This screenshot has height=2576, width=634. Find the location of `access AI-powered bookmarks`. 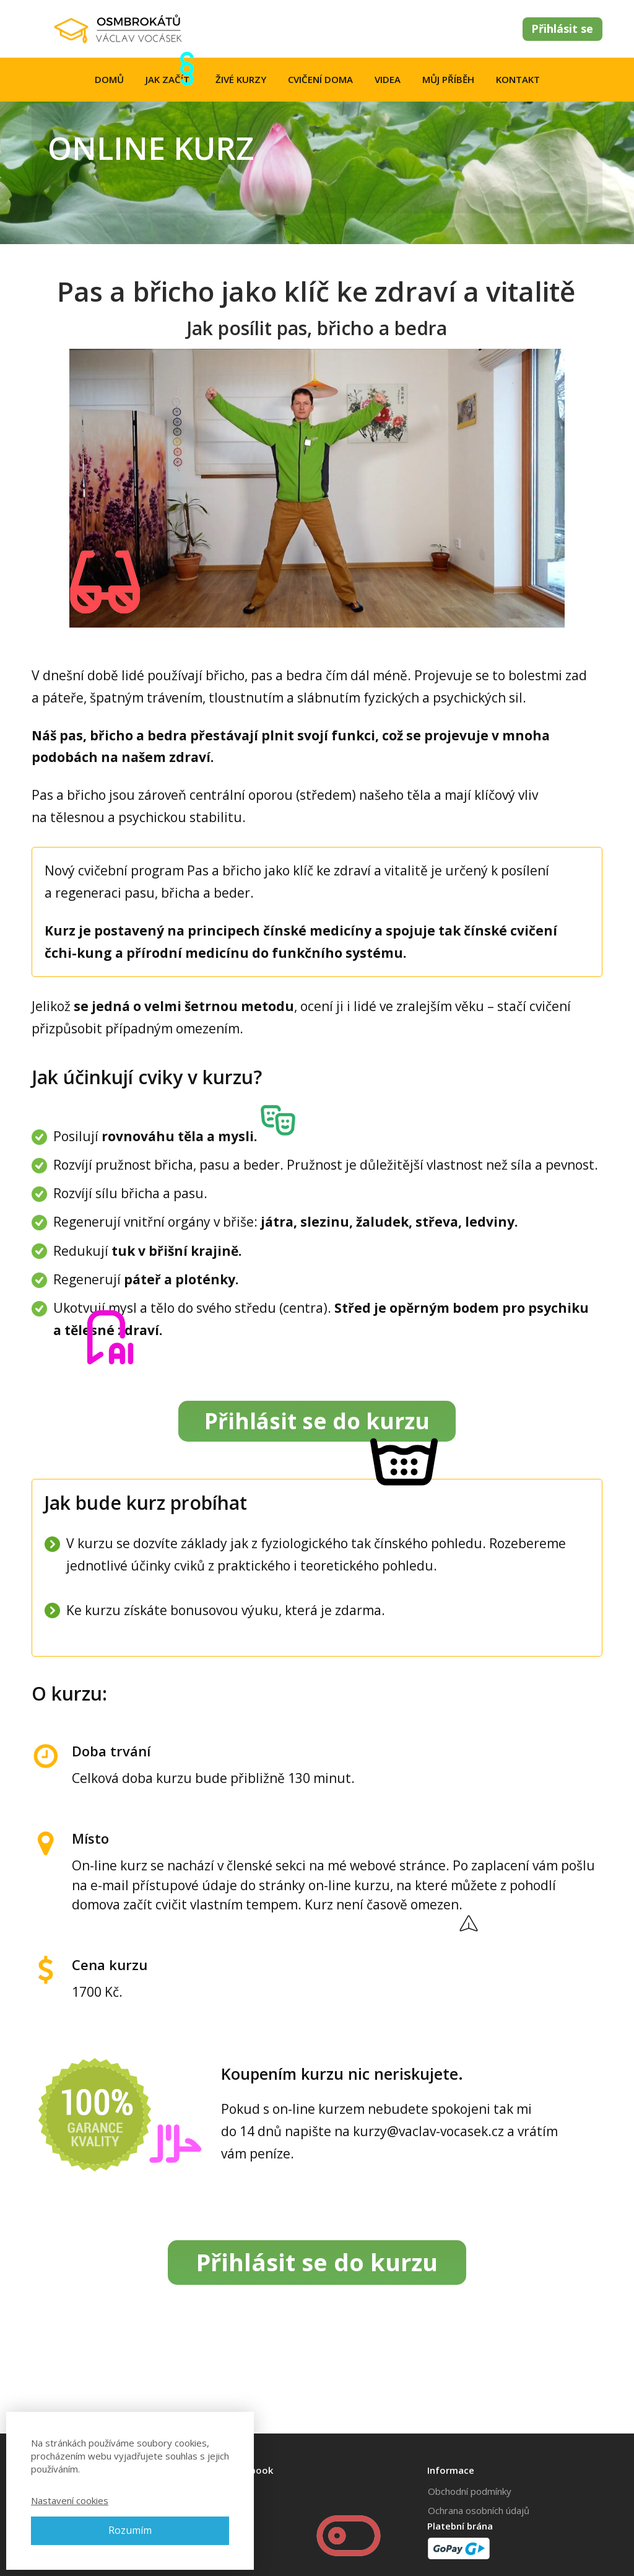

access AI-powered bookmarks is located at coordinates (106, 1337).